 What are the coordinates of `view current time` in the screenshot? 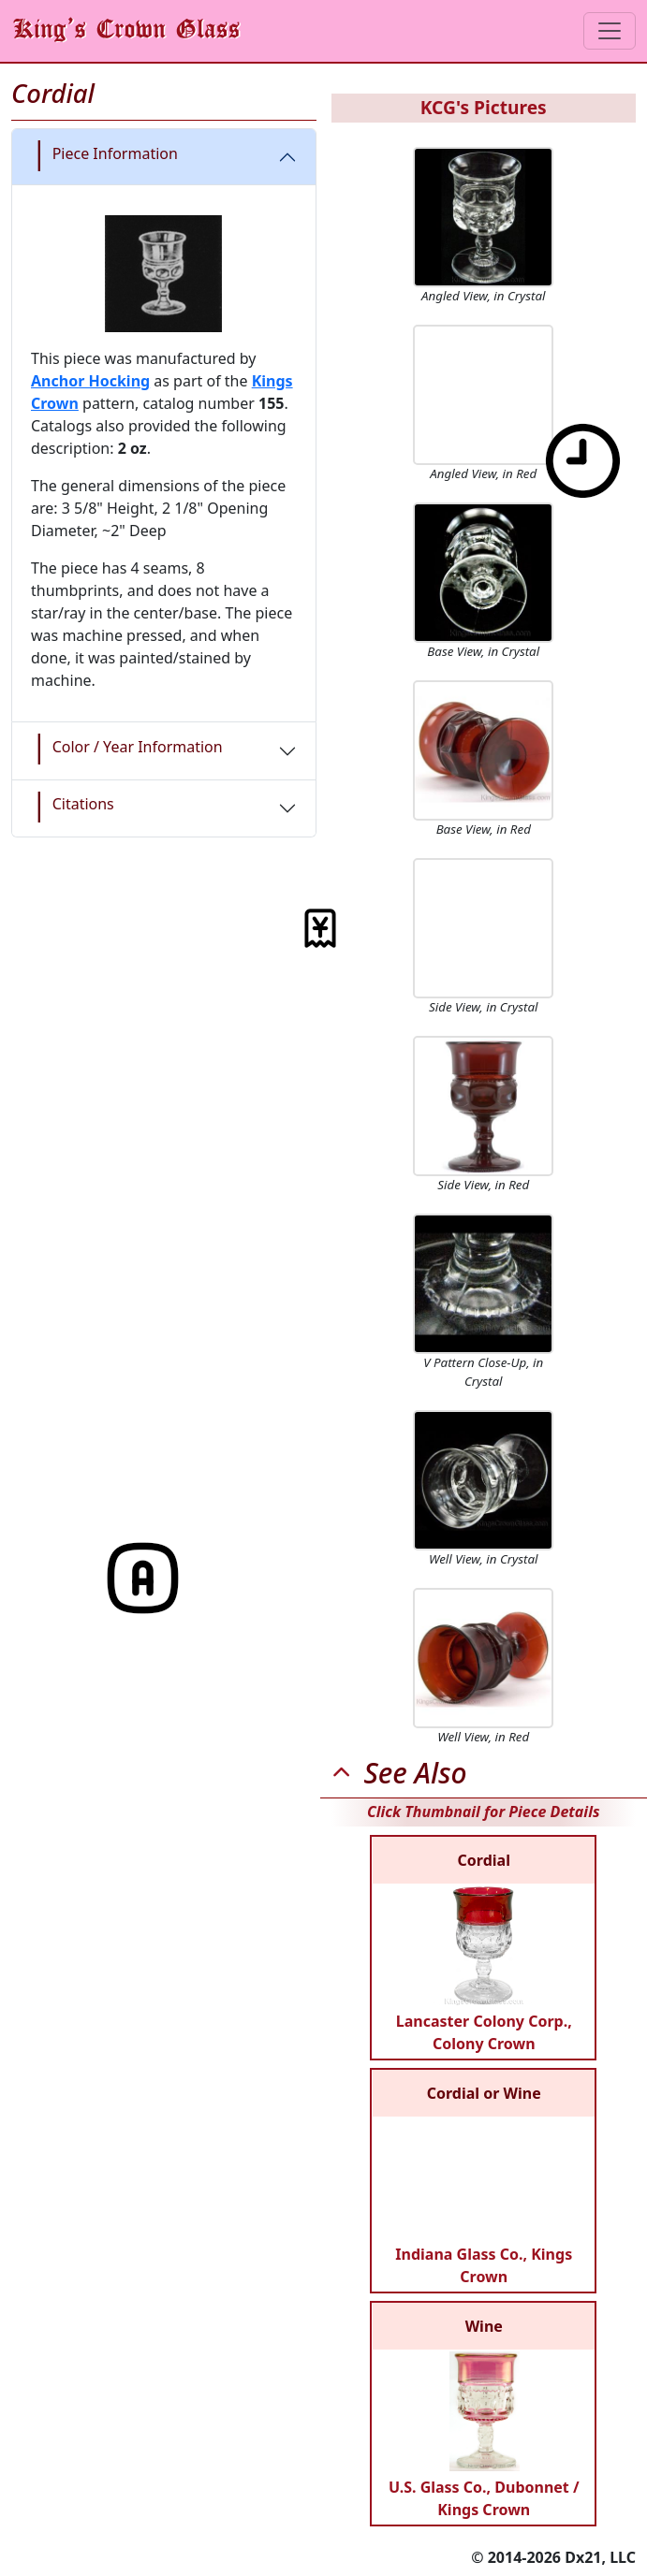 It's located at (582, 460).